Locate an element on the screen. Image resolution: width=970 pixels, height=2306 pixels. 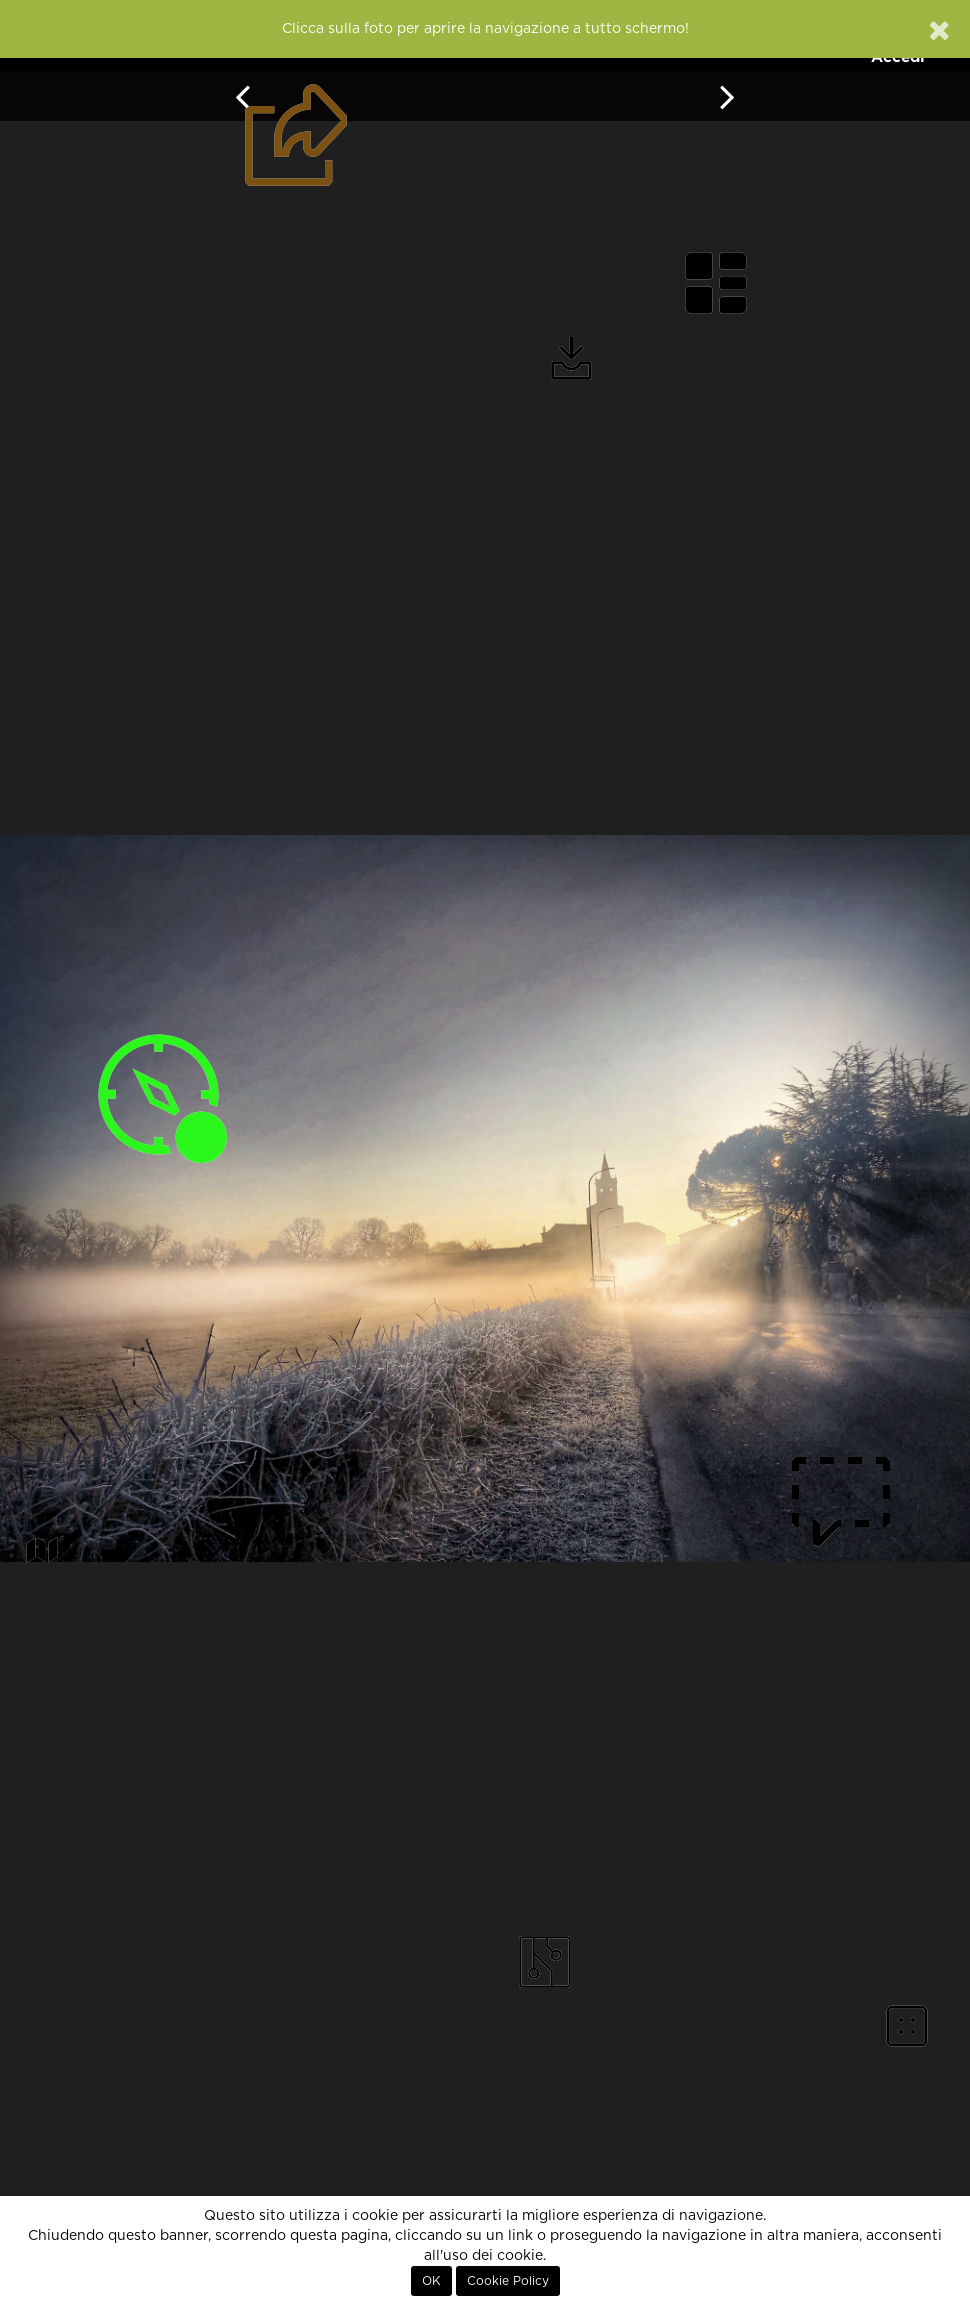
share this file or content is located at coordinates (296, 135).